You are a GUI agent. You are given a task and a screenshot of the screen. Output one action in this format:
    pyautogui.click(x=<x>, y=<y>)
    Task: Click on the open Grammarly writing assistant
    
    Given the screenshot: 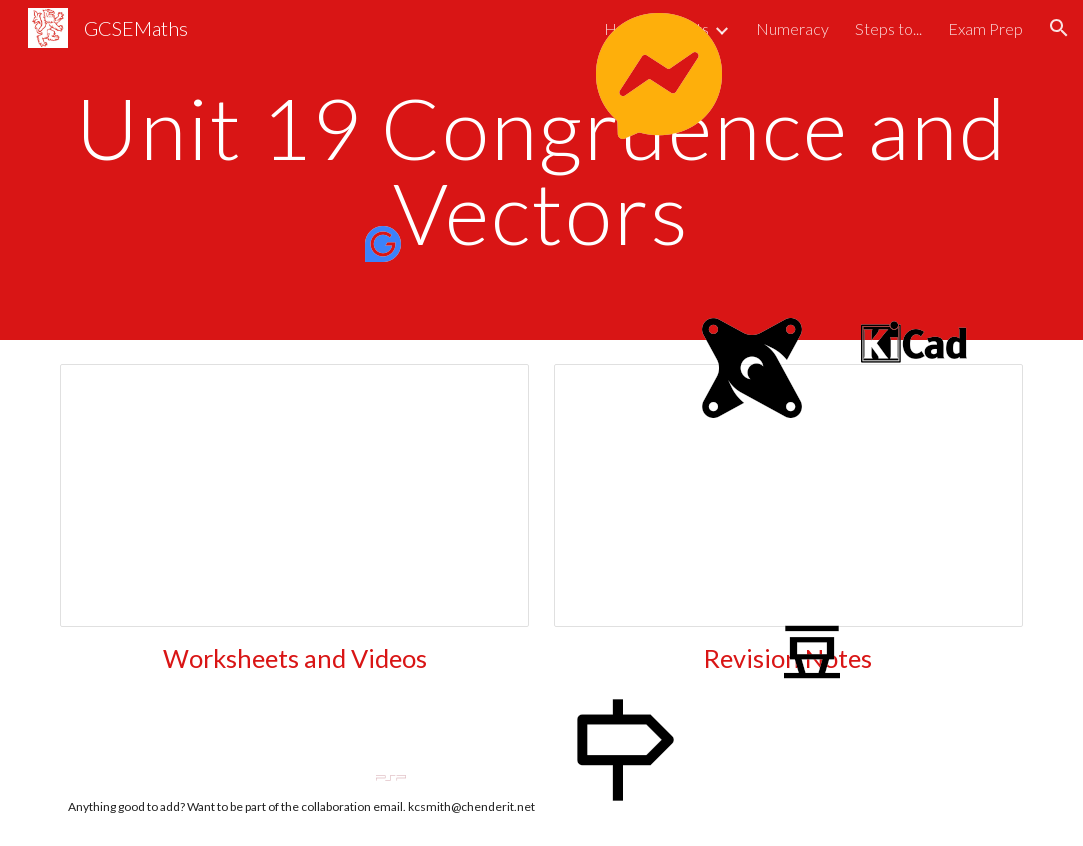 What is the action you would take?
    pyautogui.click(x=383, y=244)
    